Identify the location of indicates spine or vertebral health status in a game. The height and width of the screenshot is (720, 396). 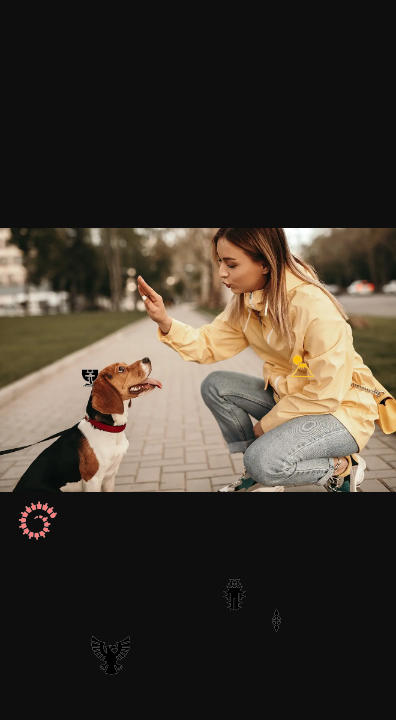
(37, 520).